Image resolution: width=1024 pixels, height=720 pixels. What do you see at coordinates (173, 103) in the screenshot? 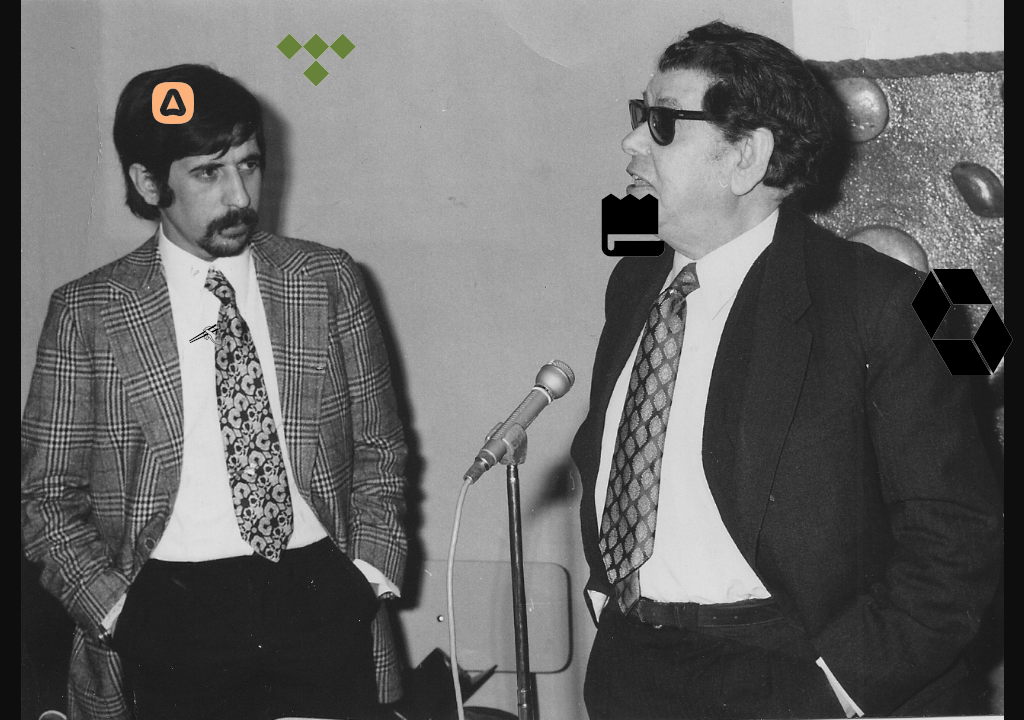
I see `AdonisJS framework logo` at bounding box center [173, 103].